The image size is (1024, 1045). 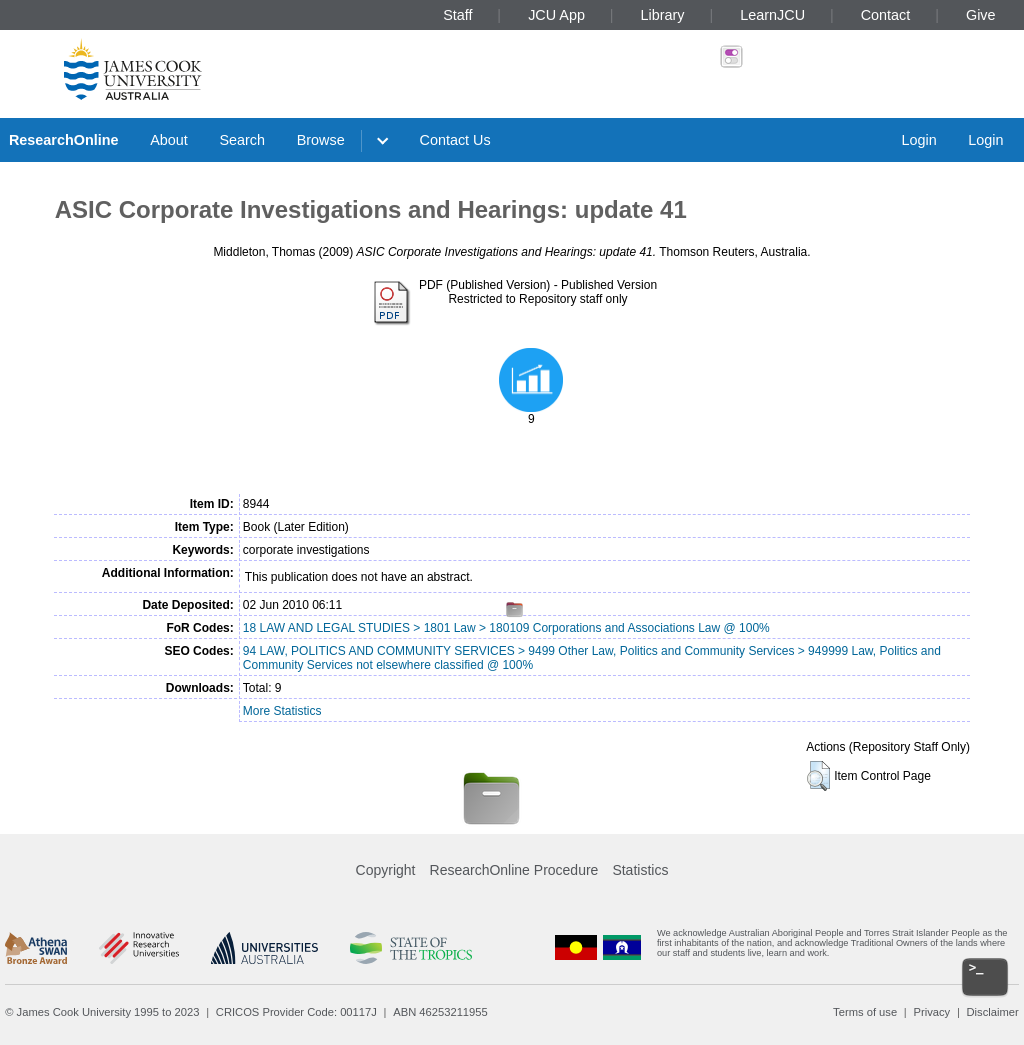 I want to click on open file manager application, so click(x=491, y=798).